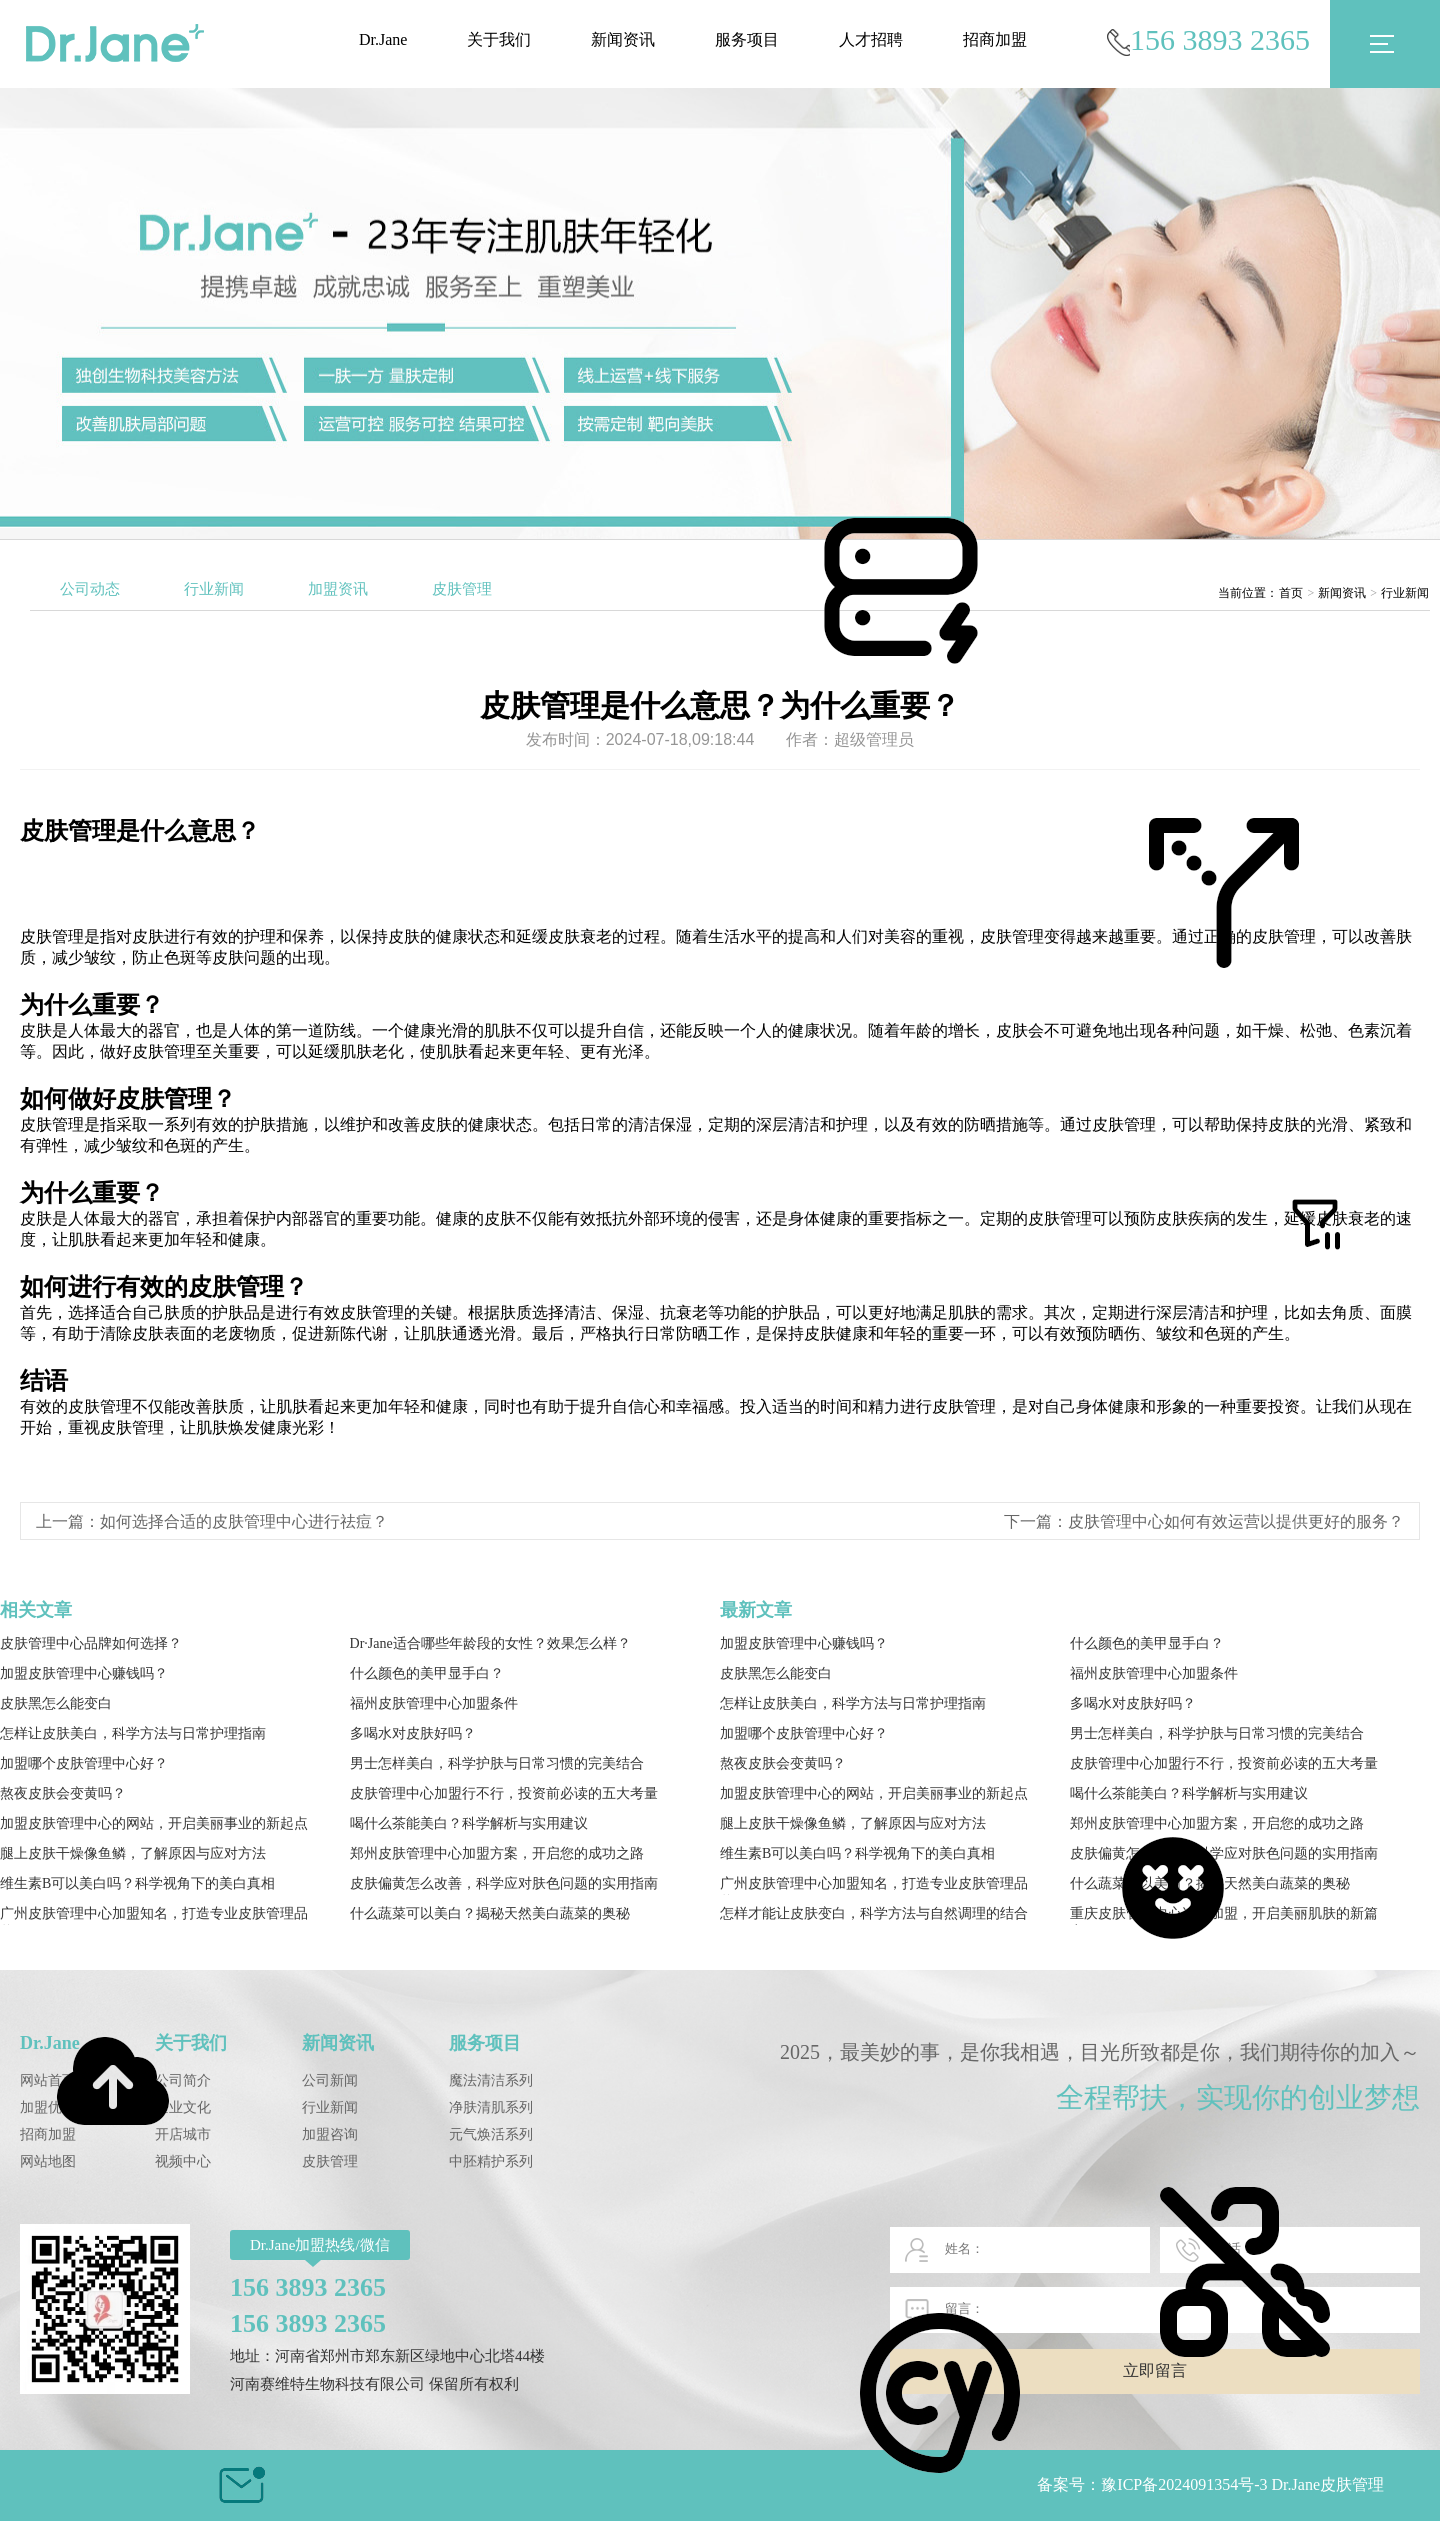  I want to click on pause active filters, so click(1315, 1222).